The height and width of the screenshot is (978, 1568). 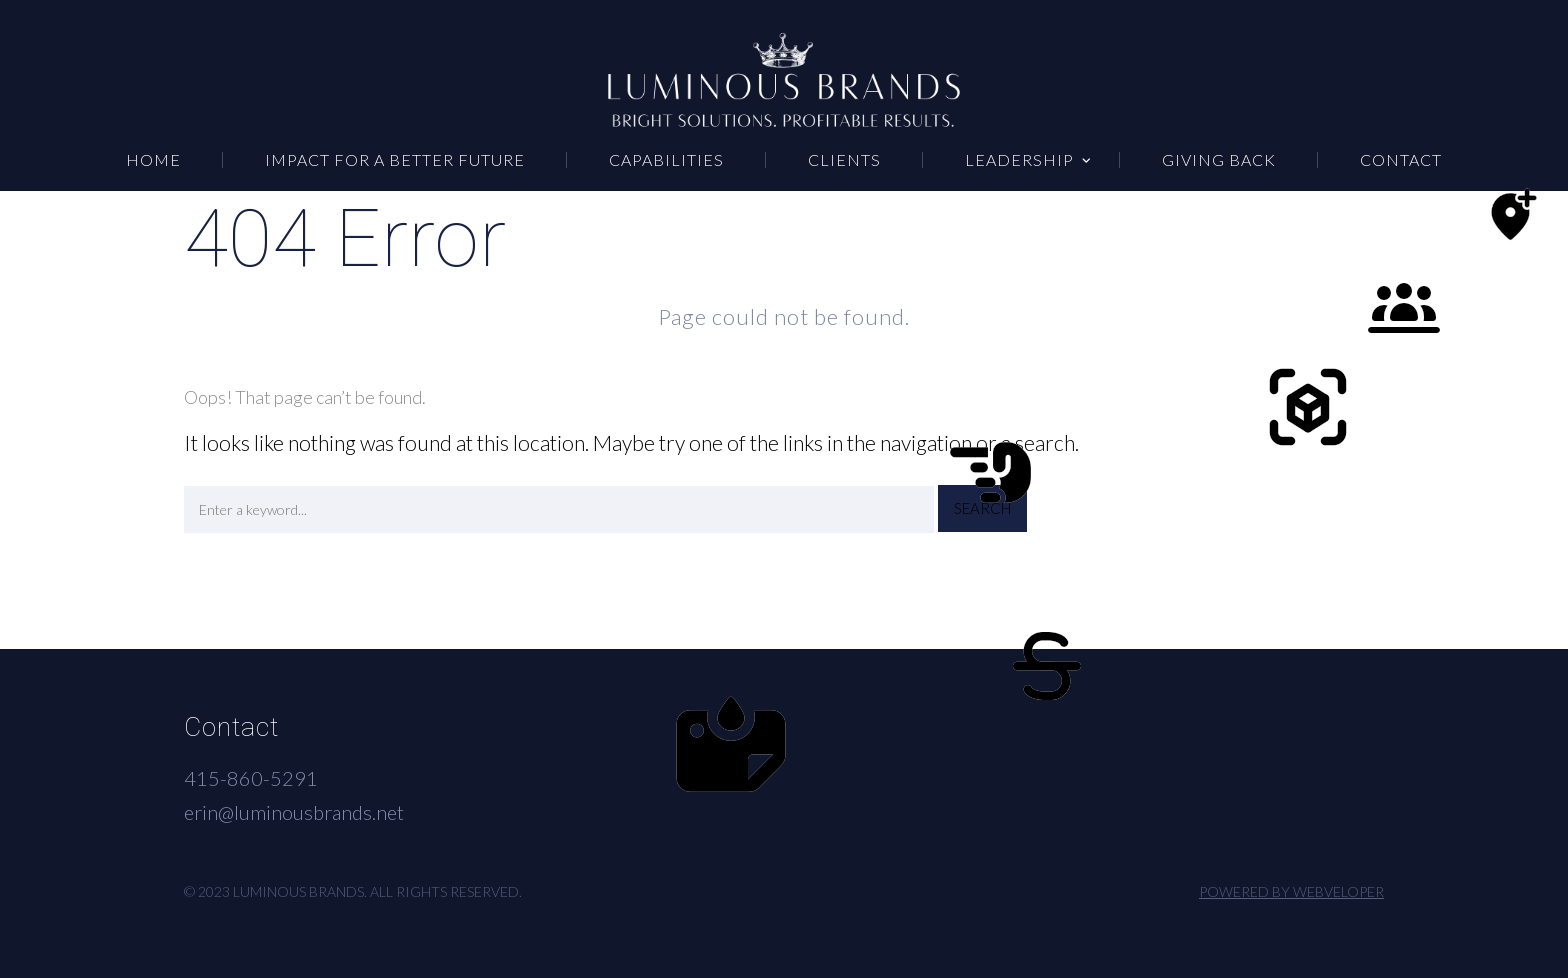 I want to click on add a new location pin to the map, so click(x=1510, y=214).